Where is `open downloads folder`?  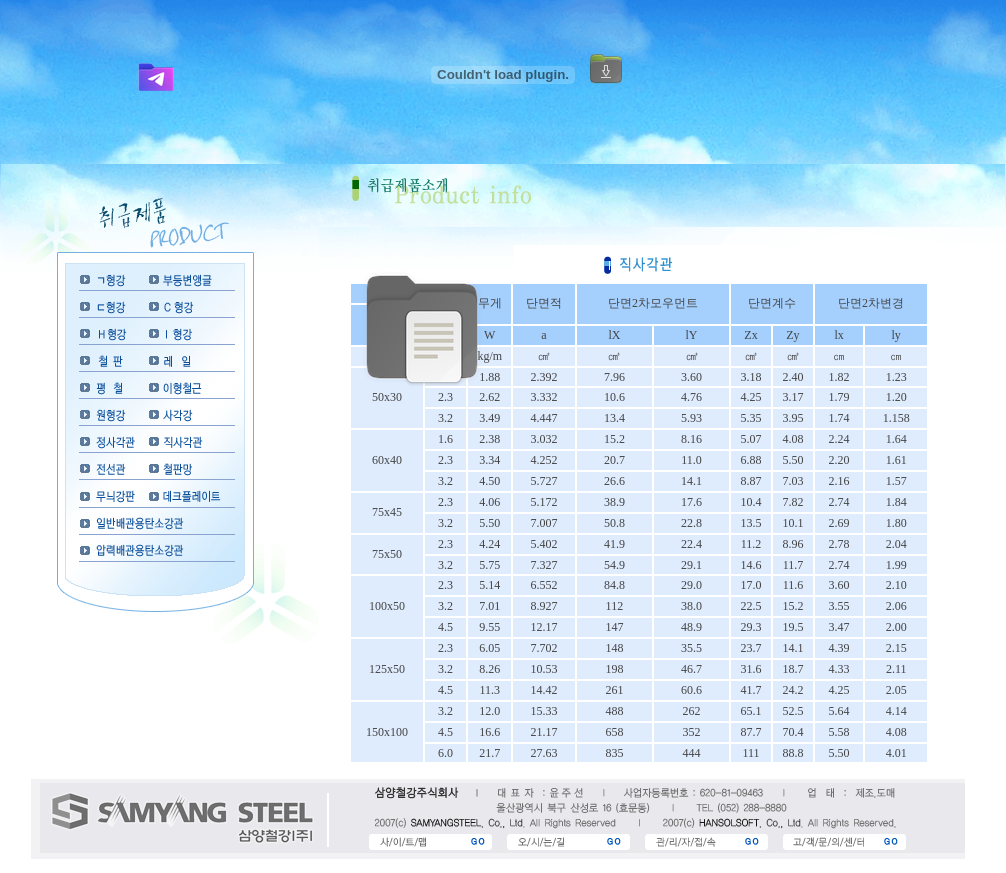 open downloads folder is located at coordinates (606, 68).